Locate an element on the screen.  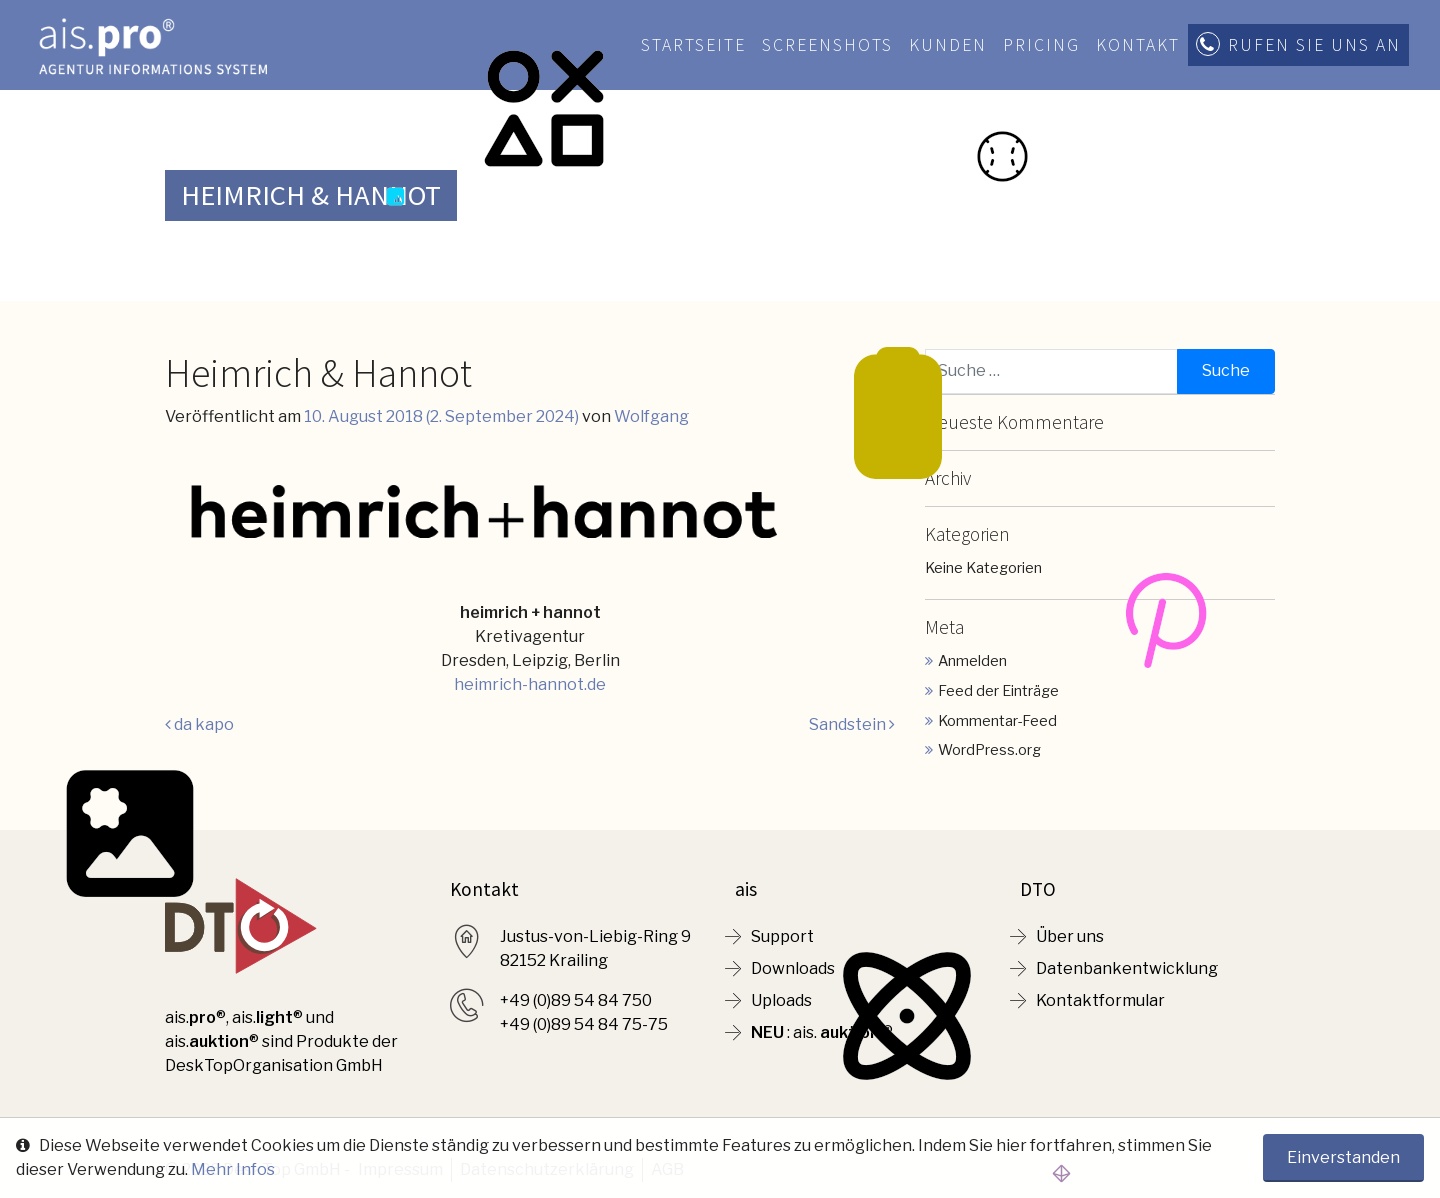
access a media channel for sharing images and videos is located at coordinates (130, 833).